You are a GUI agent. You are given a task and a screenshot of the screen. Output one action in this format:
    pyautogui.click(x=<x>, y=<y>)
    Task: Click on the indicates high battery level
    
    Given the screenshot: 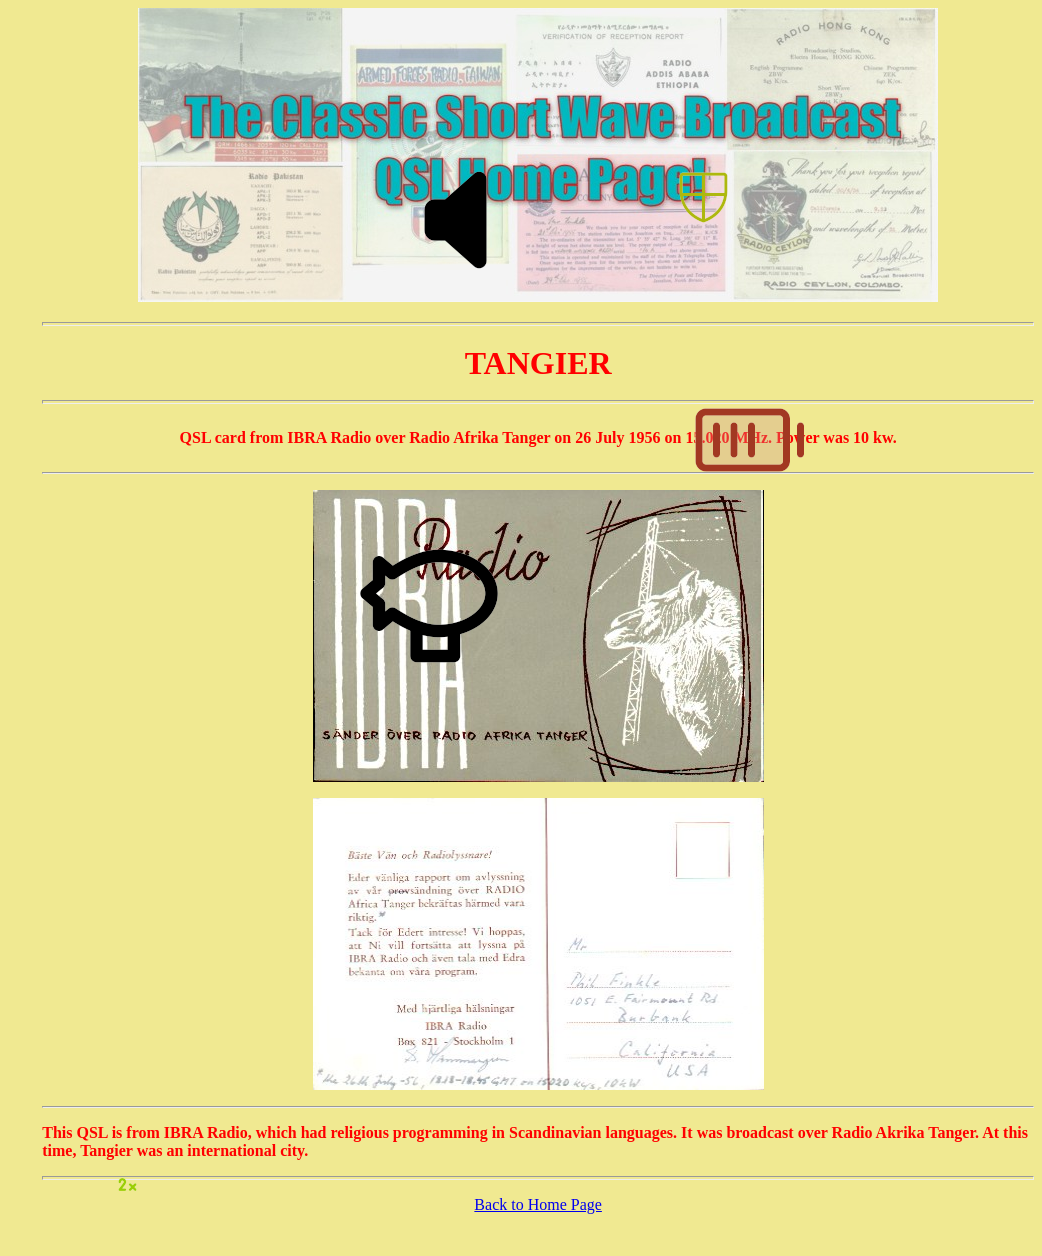 What is the action you would take?
    pyautogui.click(x=748, y=440)
    